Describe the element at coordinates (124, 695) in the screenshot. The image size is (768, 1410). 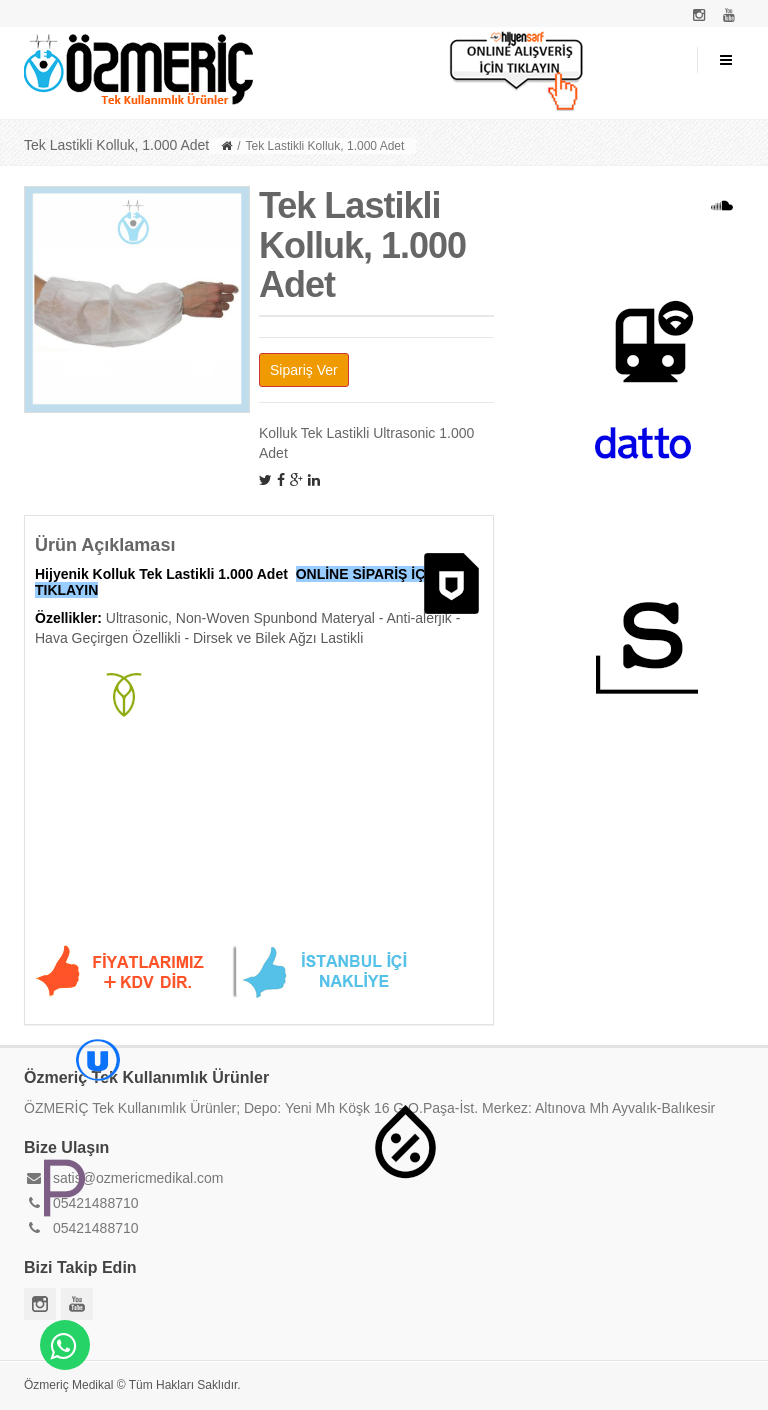
I see `cockroach labs company logo` at that location.